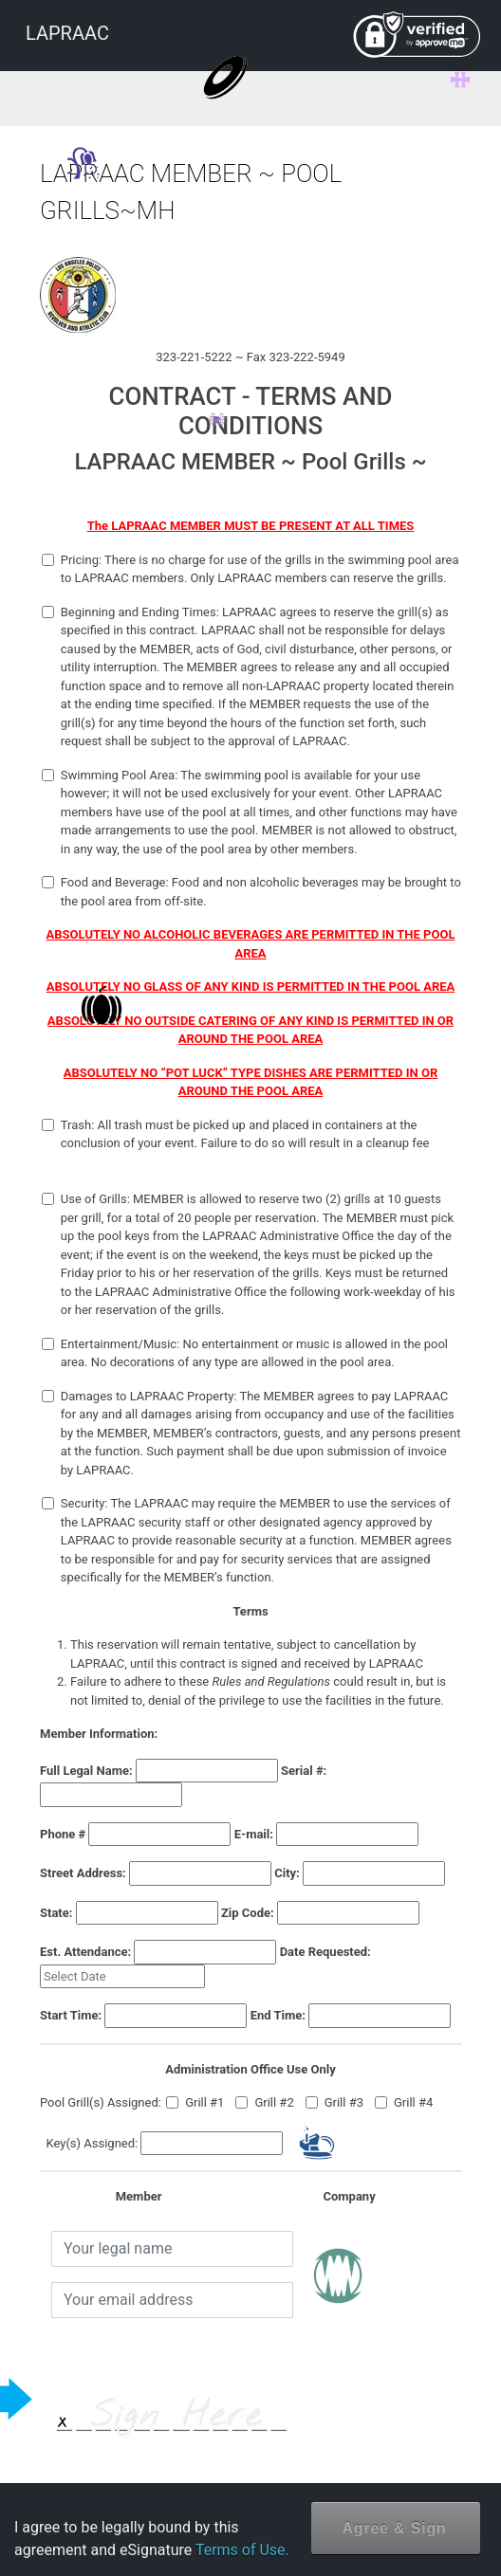  Describe the element at coordinates (217, 420) in the screenshot. I see `indicates bug or pest-related content in a game` at that location.